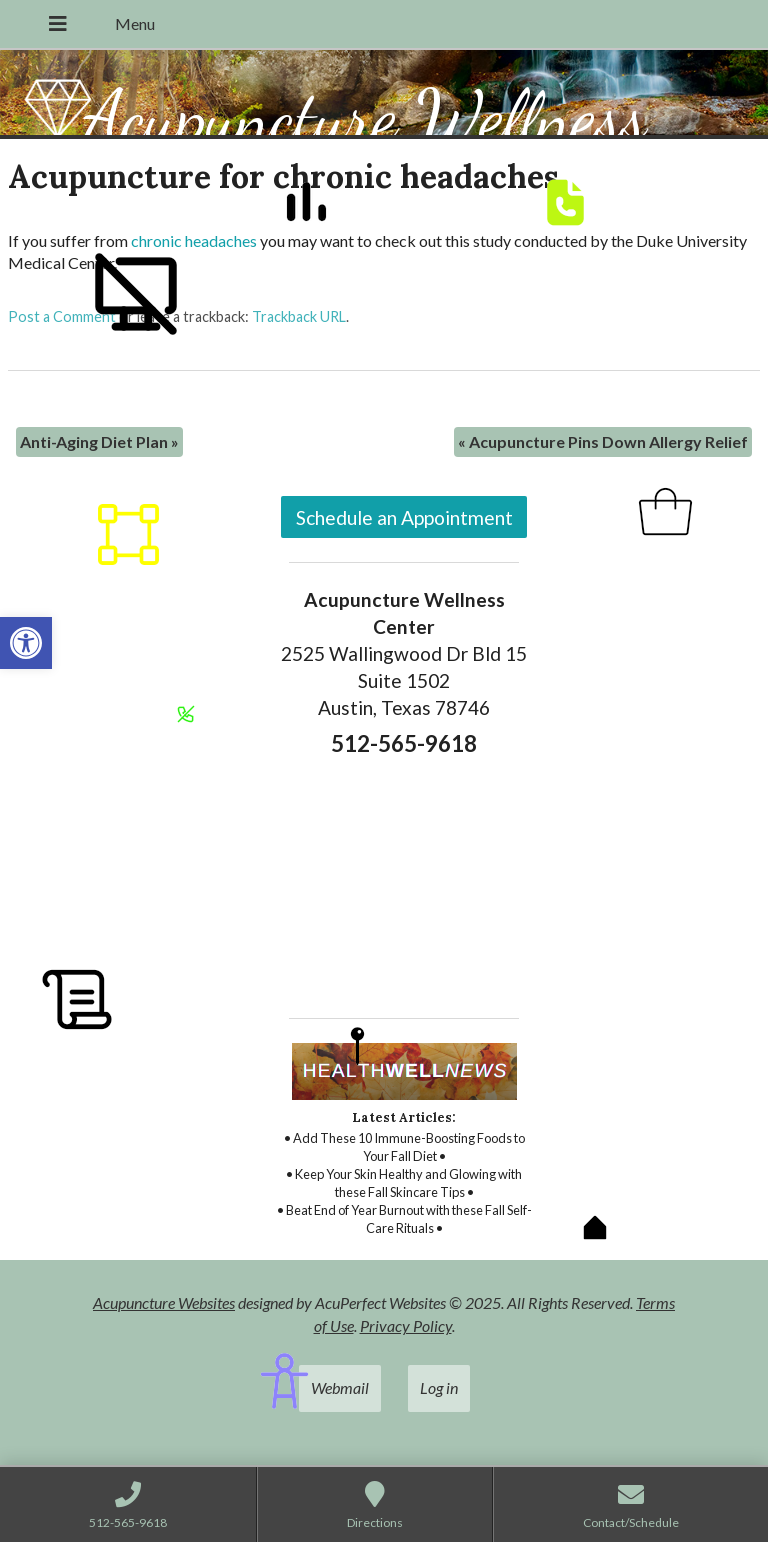  I want to click on navigate to home screen, so click(595, 1228).